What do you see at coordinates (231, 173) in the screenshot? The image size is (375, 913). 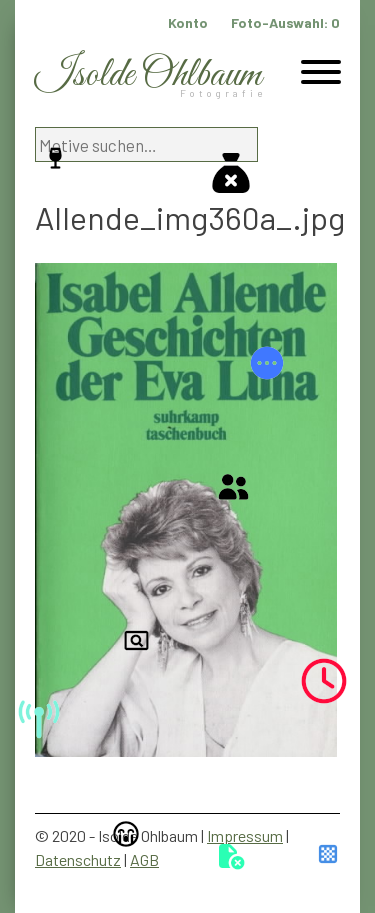 I see `remove item from cart or bag` at bounding box center [231, 173].